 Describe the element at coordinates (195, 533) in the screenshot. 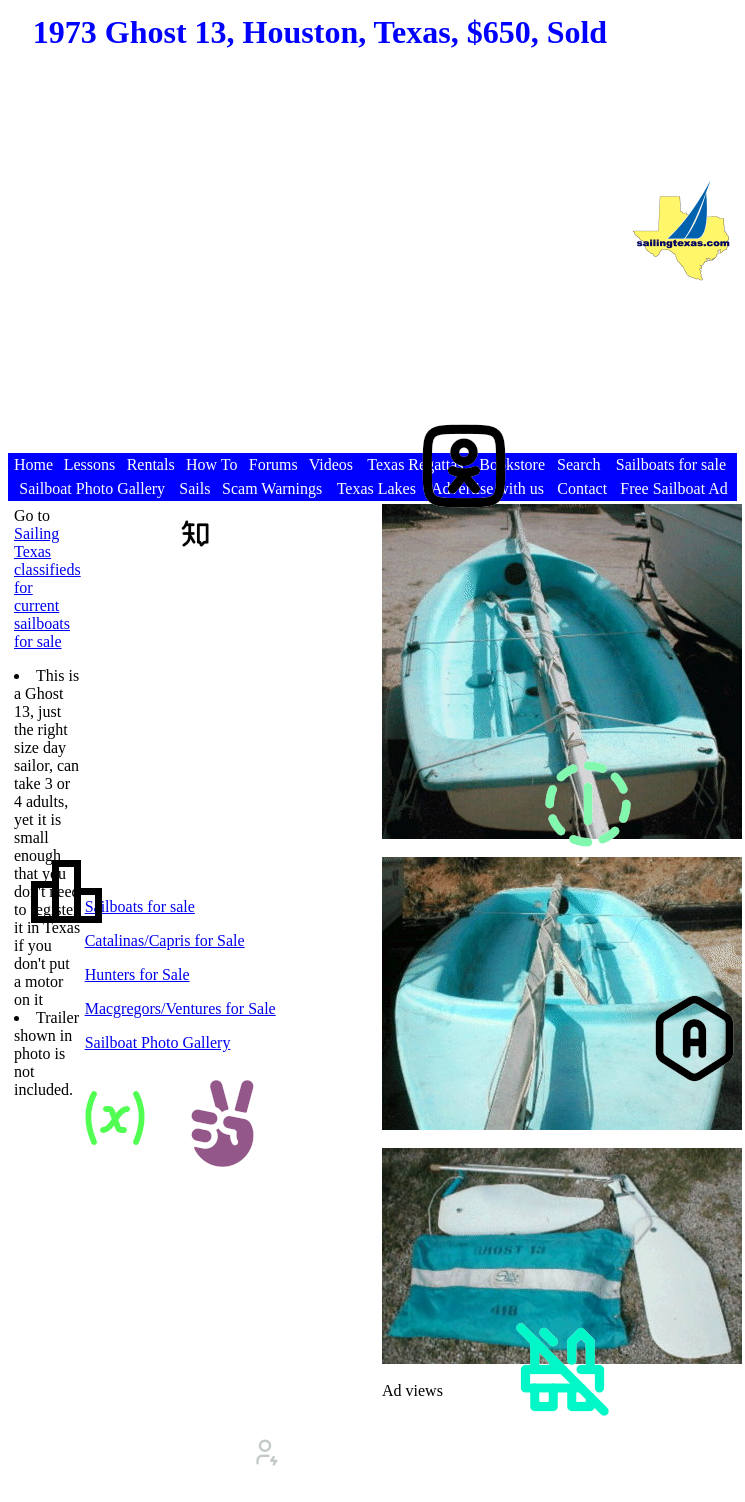

I see `open zhihu app` at that location.